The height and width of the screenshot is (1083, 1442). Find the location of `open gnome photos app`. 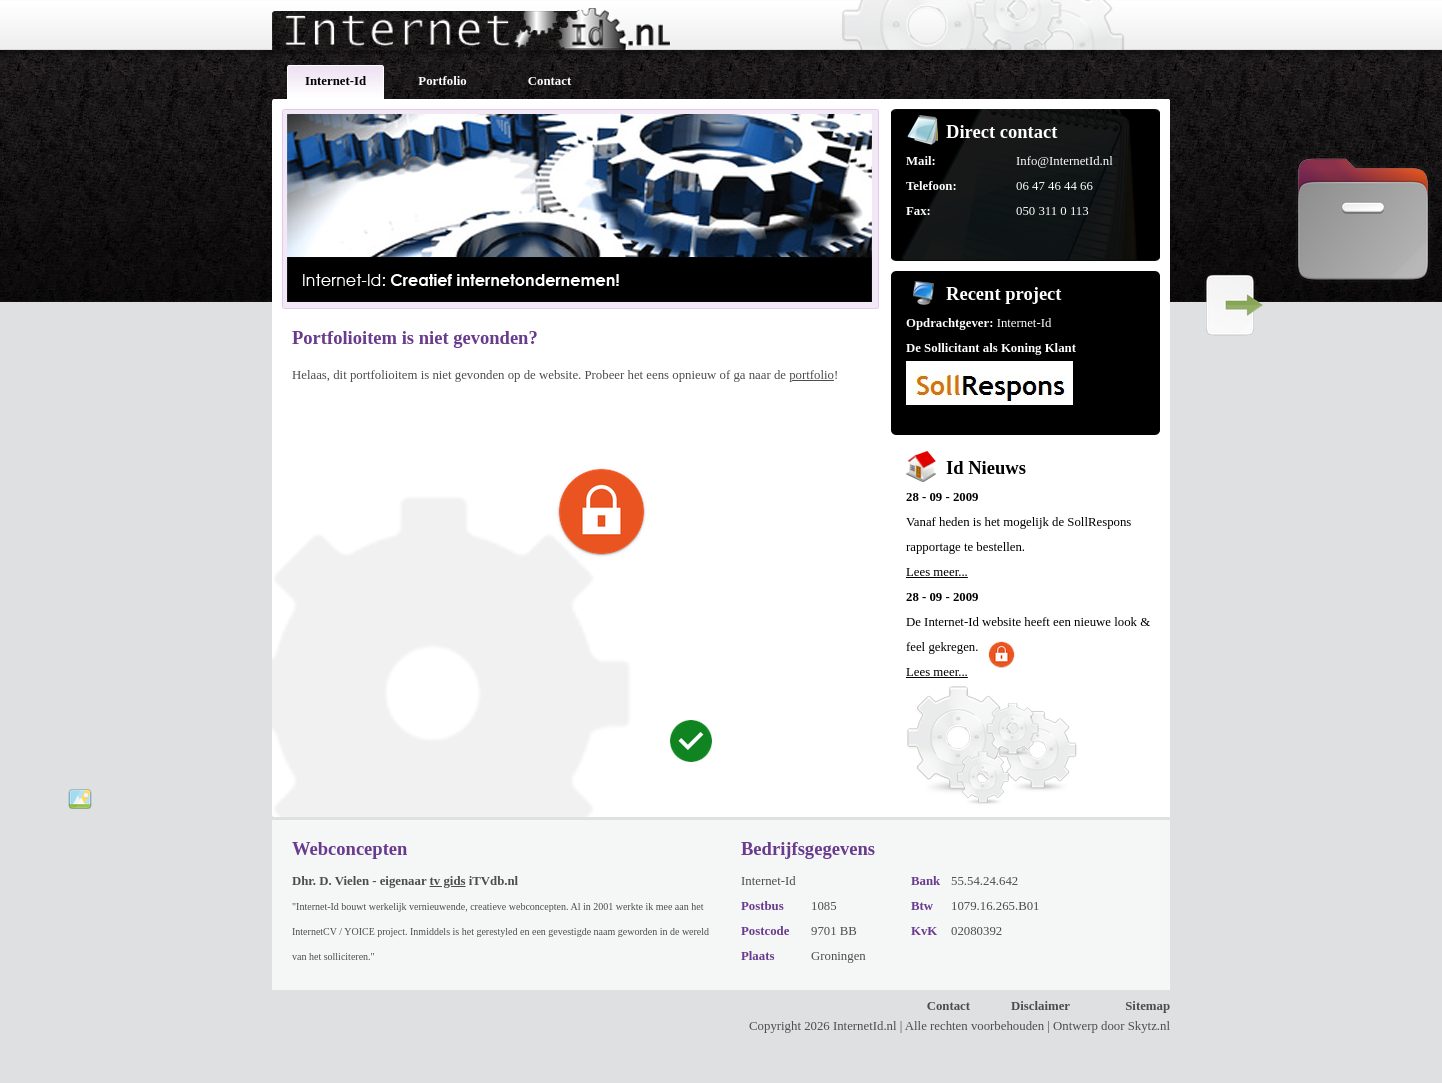

open gnome photos app is located at coordinates (80, 799).